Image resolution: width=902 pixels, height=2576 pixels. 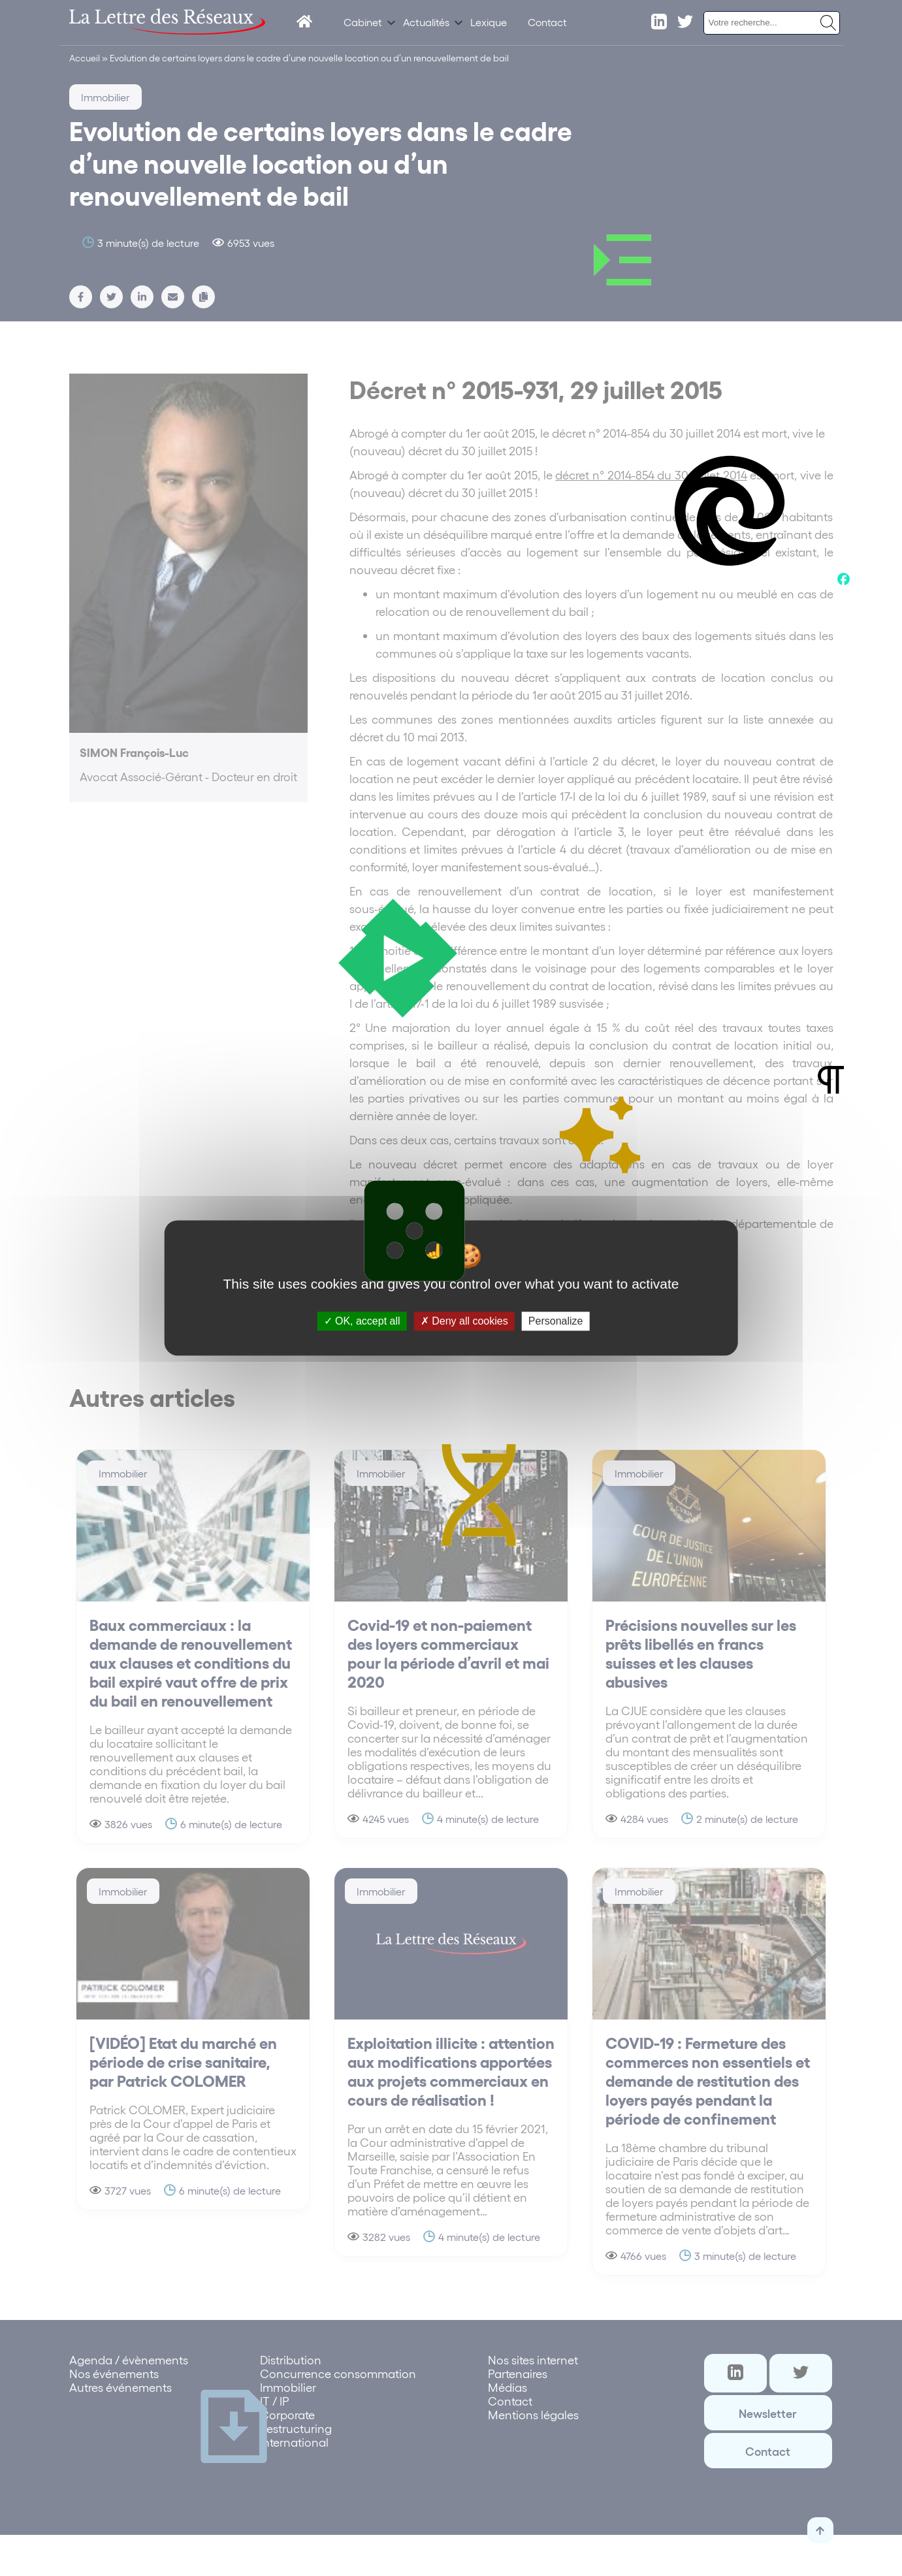 What do you see at coordinates (398, 958) in the screenshot?
I see `open the Emby media server app` at bounding box center [398, 958].